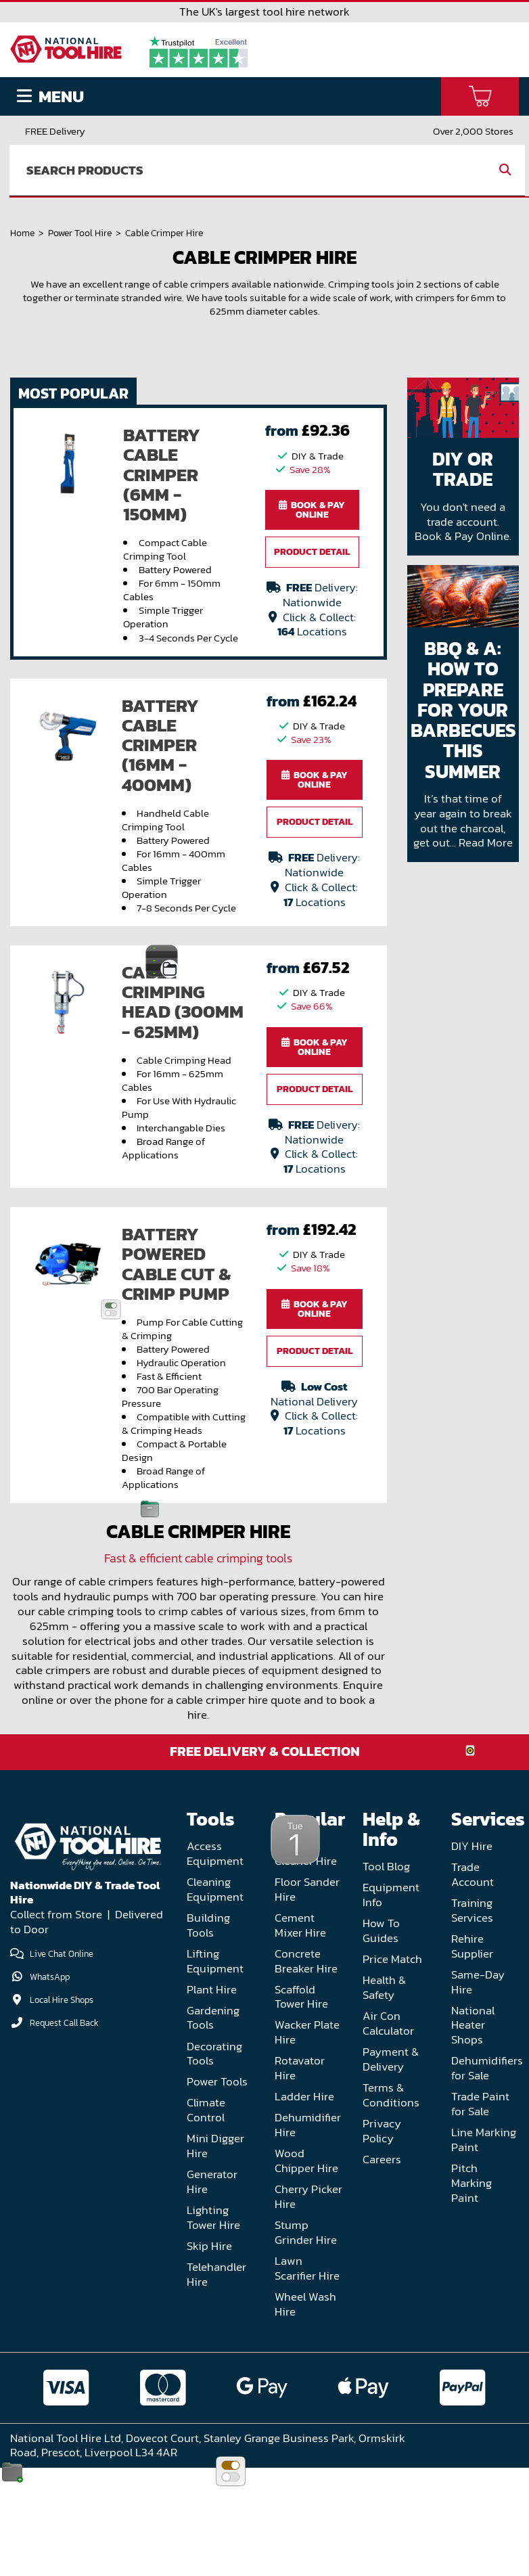 This screenshot has height=2576, width=529. What do you see at coordinates (12, 2472) in the screenshot?
I see `create a new folder` at bounding box center [12, 2472].